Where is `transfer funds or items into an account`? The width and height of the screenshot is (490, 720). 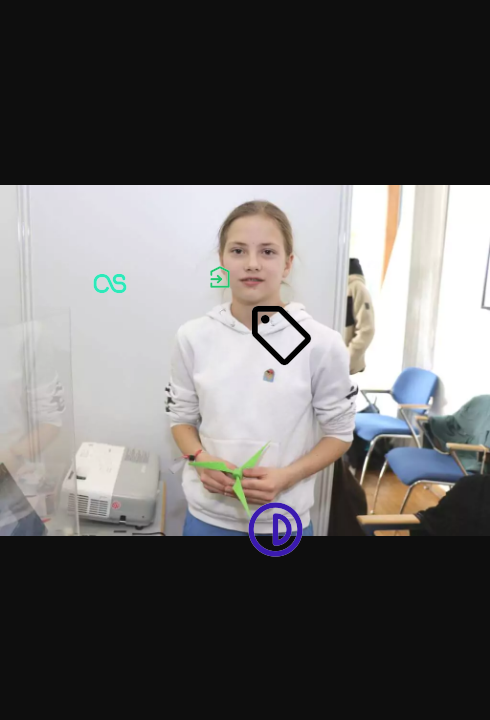 transfer funds or items into an account is located at coordinates (220, 277).